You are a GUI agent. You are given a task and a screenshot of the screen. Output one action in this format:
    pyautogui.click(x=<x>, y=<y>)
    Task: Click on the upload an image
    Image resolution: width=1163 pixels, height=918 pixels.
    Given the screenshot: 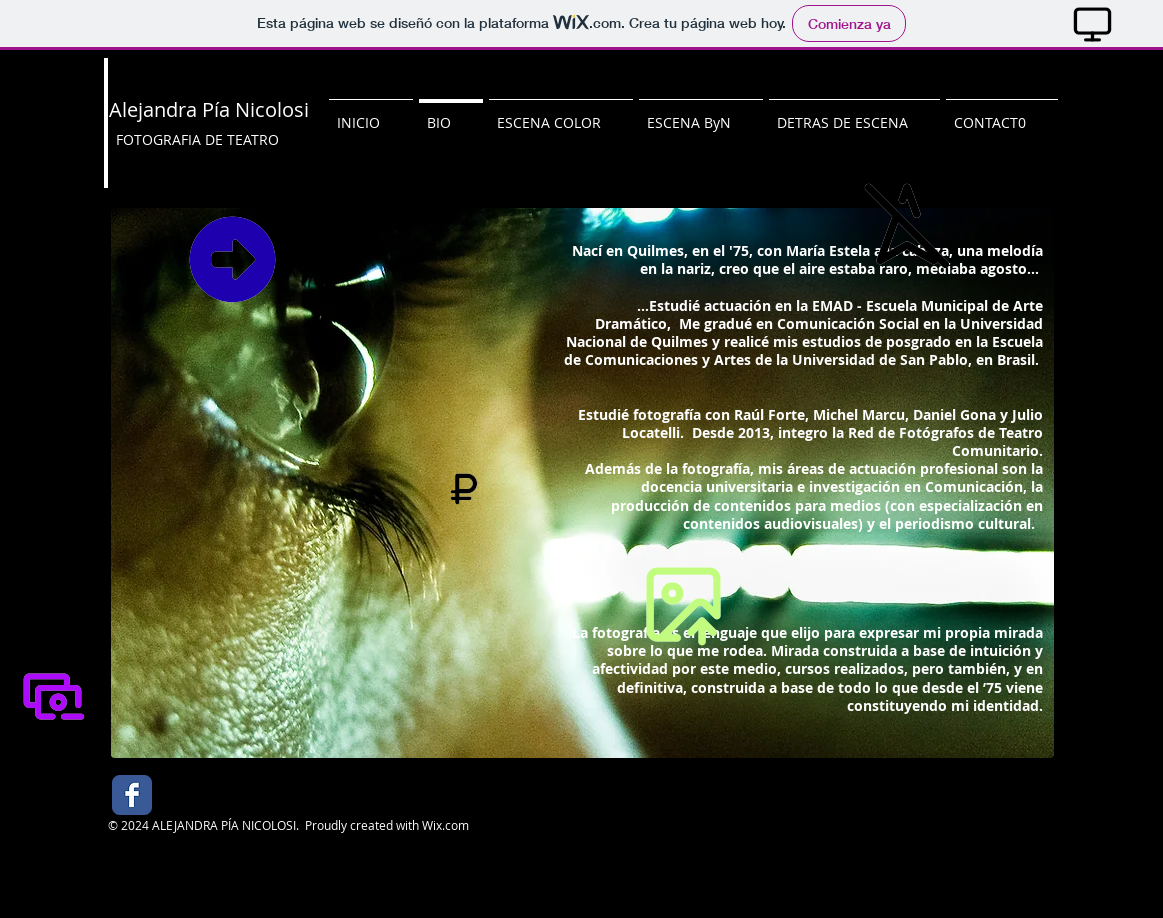 What is the action you would take?
    pyautogui.click(x=683, y=604)
    